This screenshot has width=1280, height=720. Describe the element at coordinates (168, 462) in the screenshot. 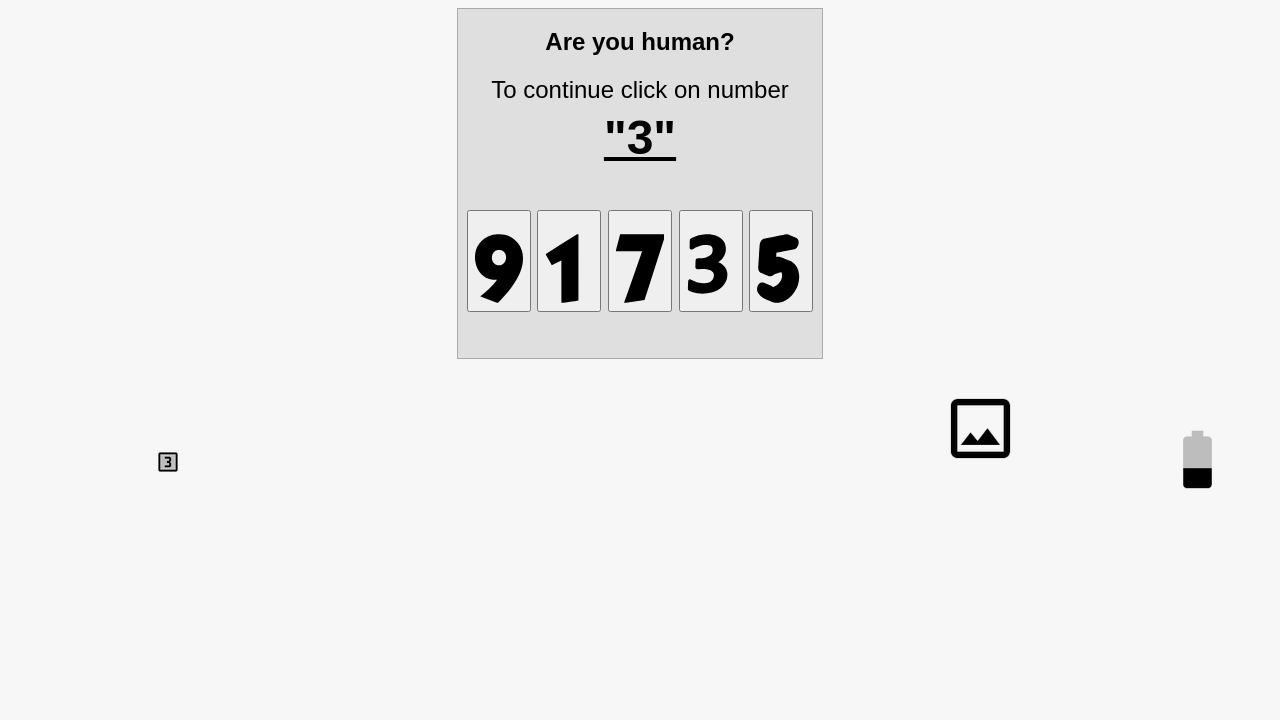

I see `select option 3 in a numbered list` at that location.